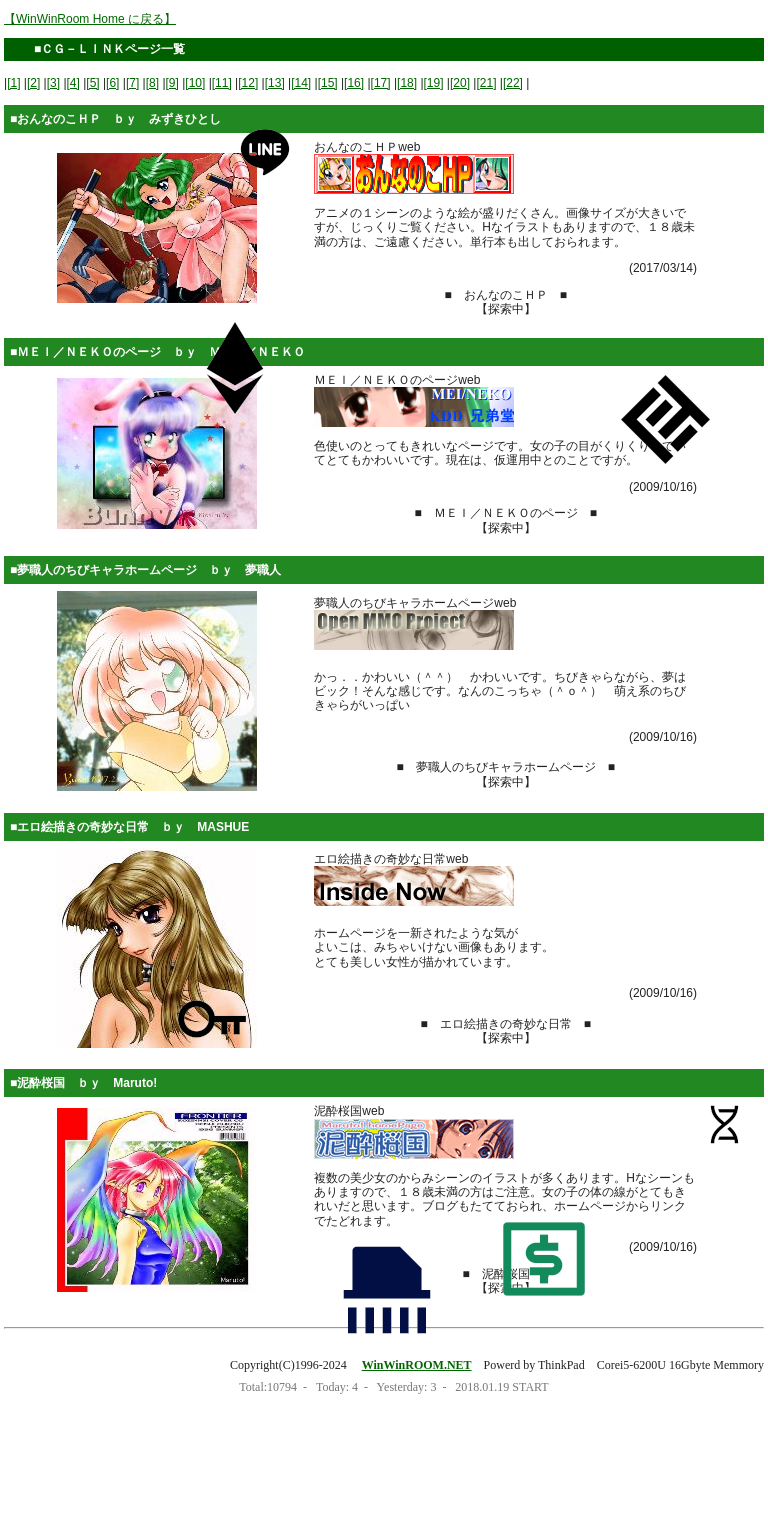 The height and width of the screenshot is (1530, 768). I want to click on view financial transactions or payment details, so click(544, 1259).